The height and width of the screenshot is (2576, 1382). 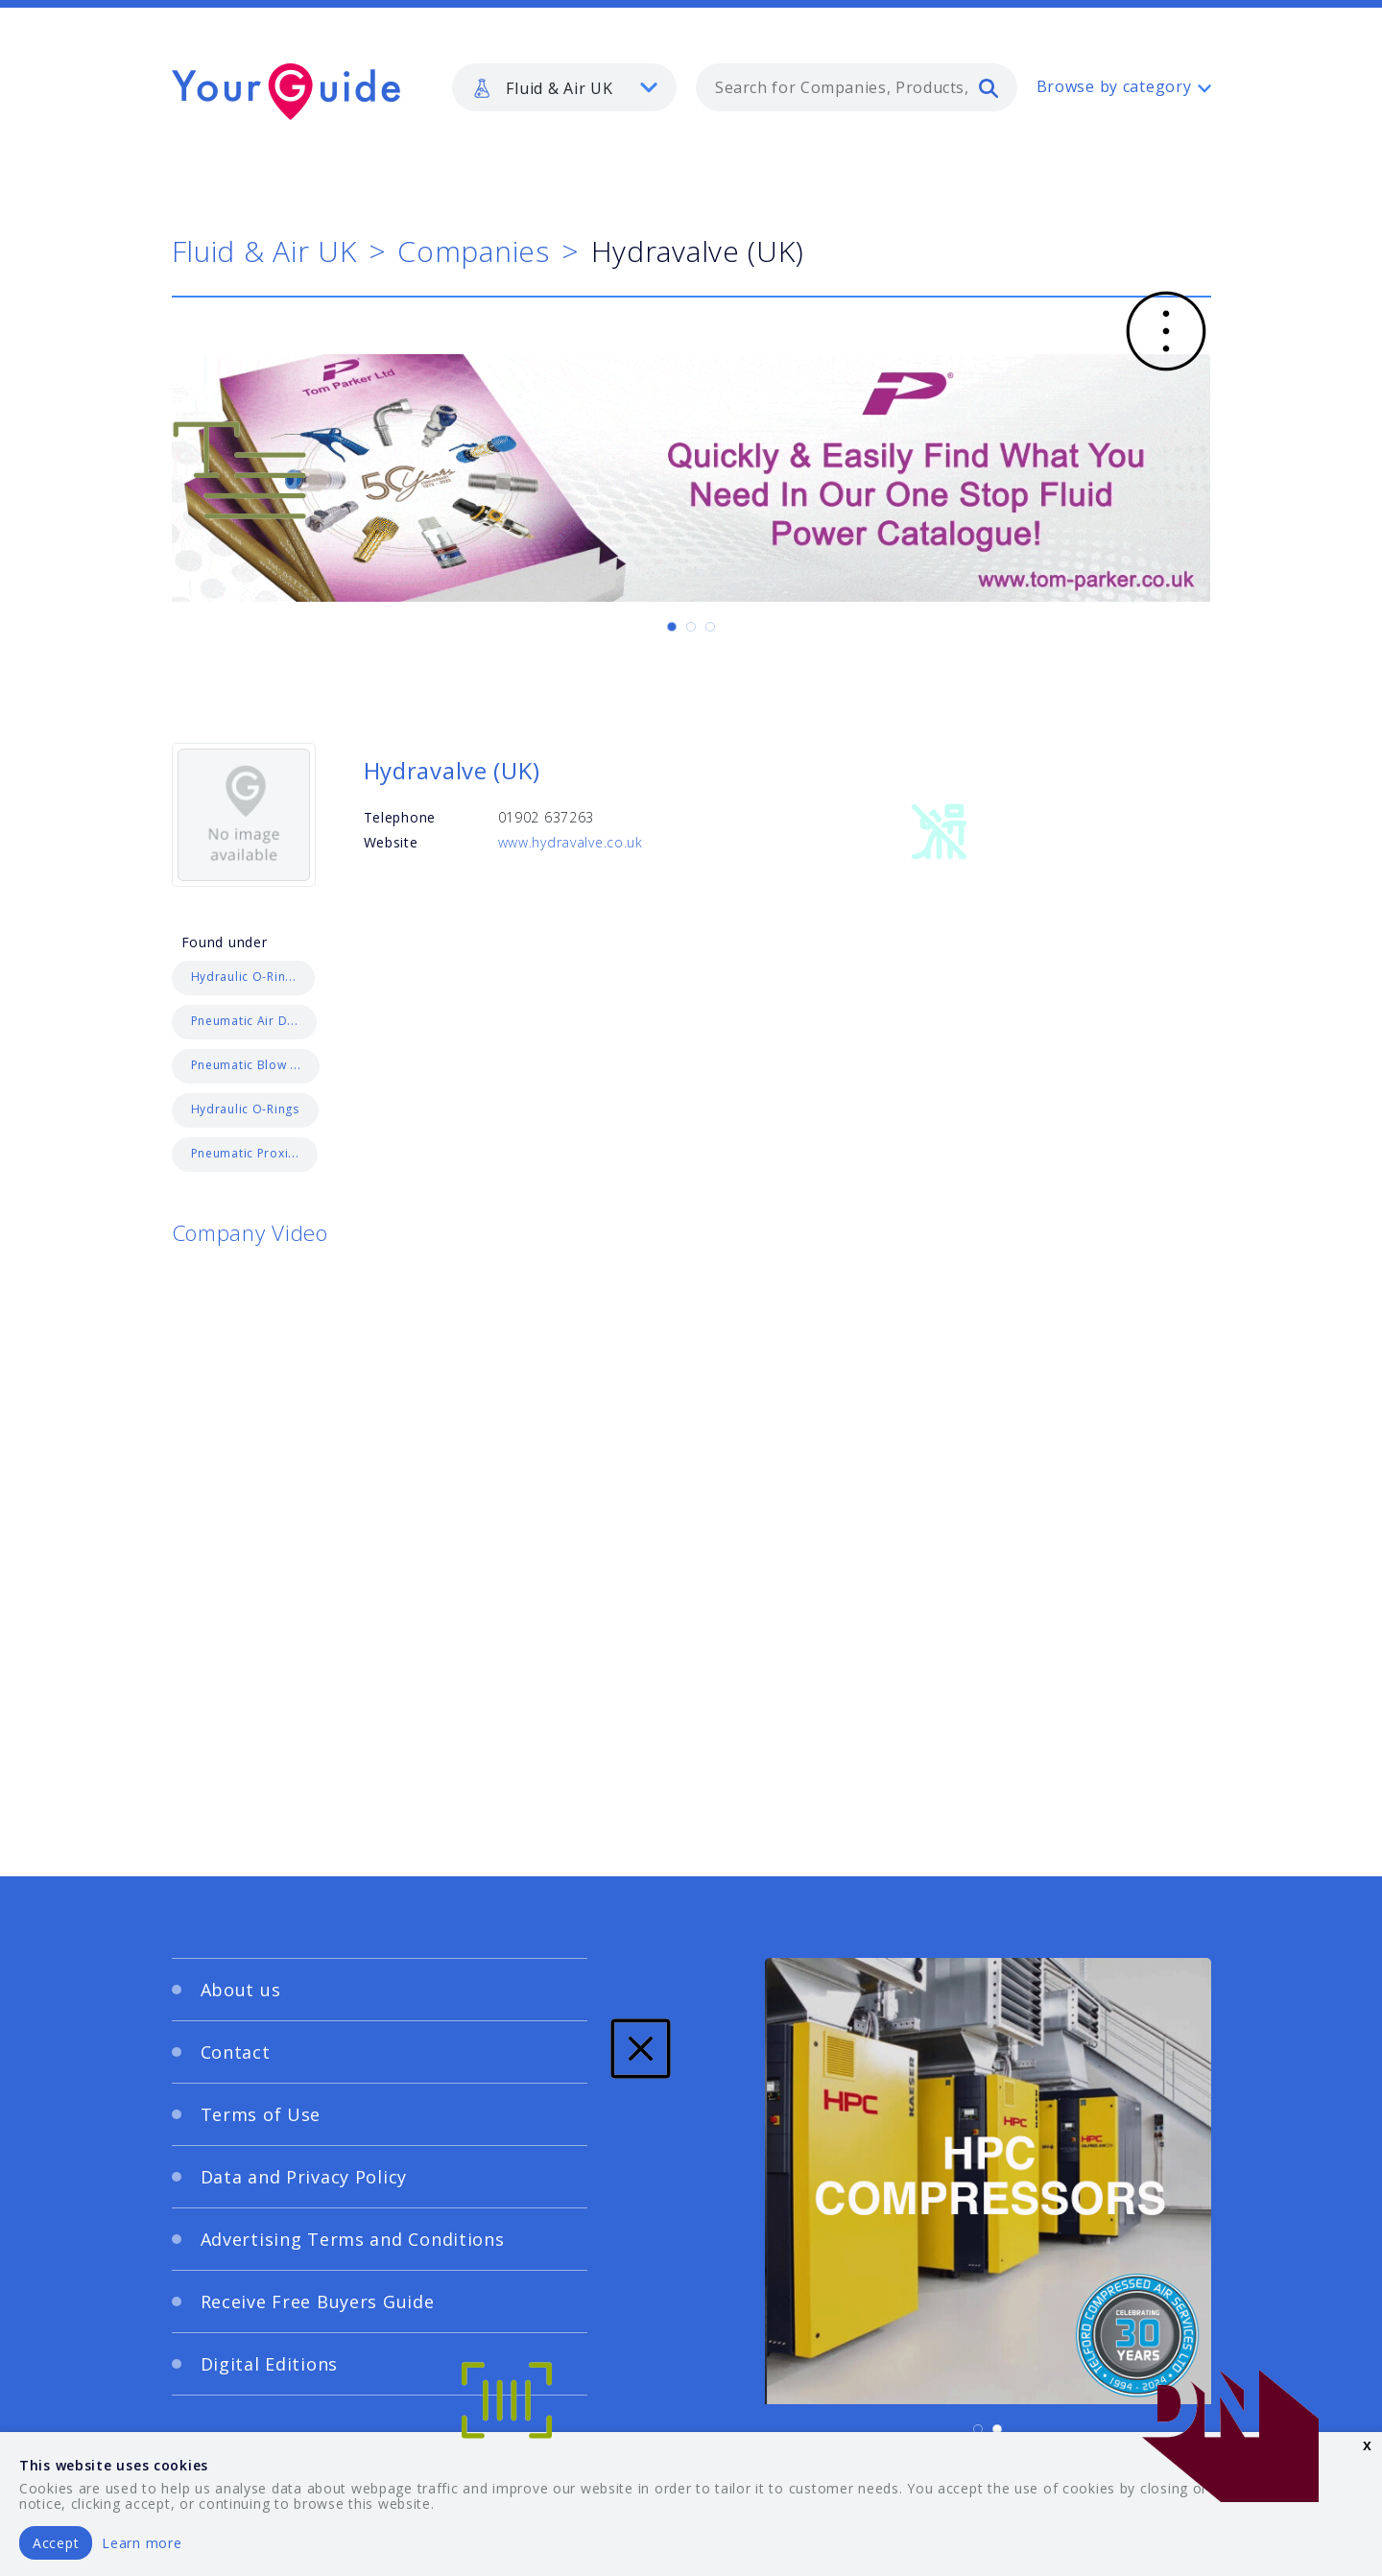 I want to click on close or dismiss a dialog box, so click(x=640, y=2048).